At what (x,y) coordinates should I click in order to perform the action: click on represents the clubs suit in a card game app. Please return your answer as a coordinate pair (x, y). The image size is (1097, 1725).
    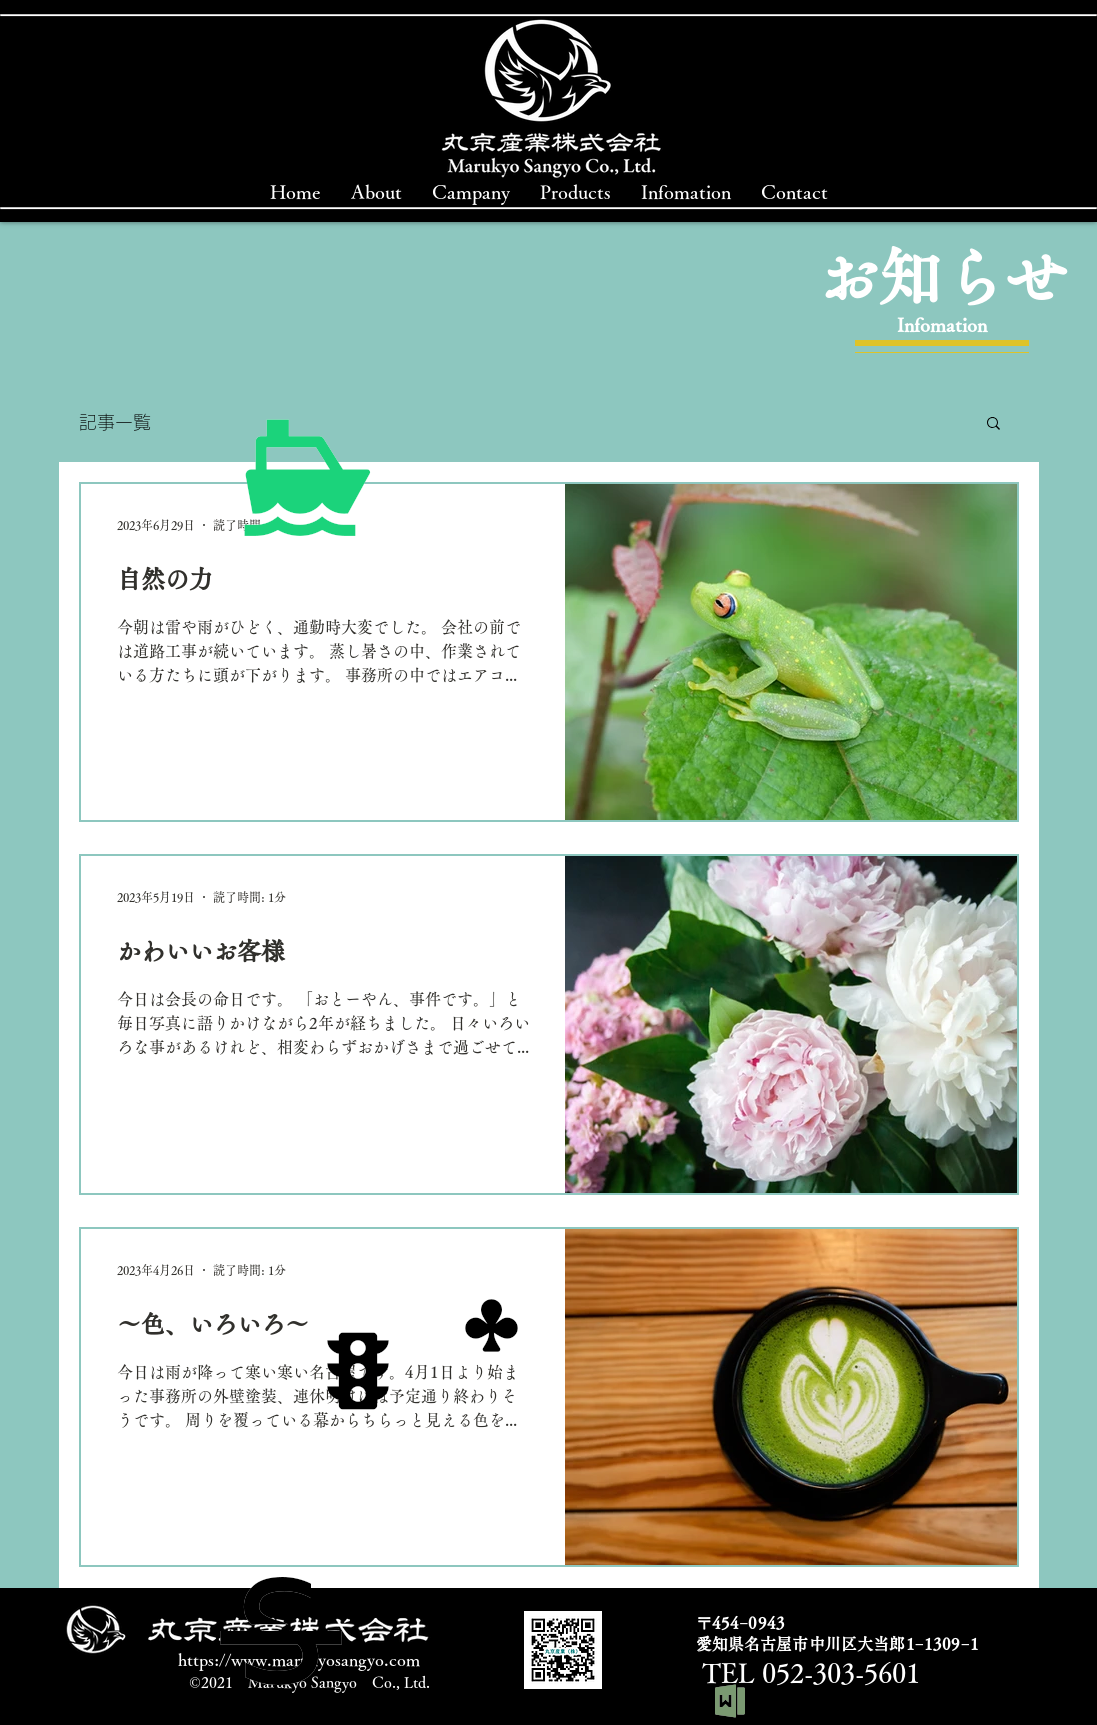
    Looking at the image, I should click on (491, 1325).